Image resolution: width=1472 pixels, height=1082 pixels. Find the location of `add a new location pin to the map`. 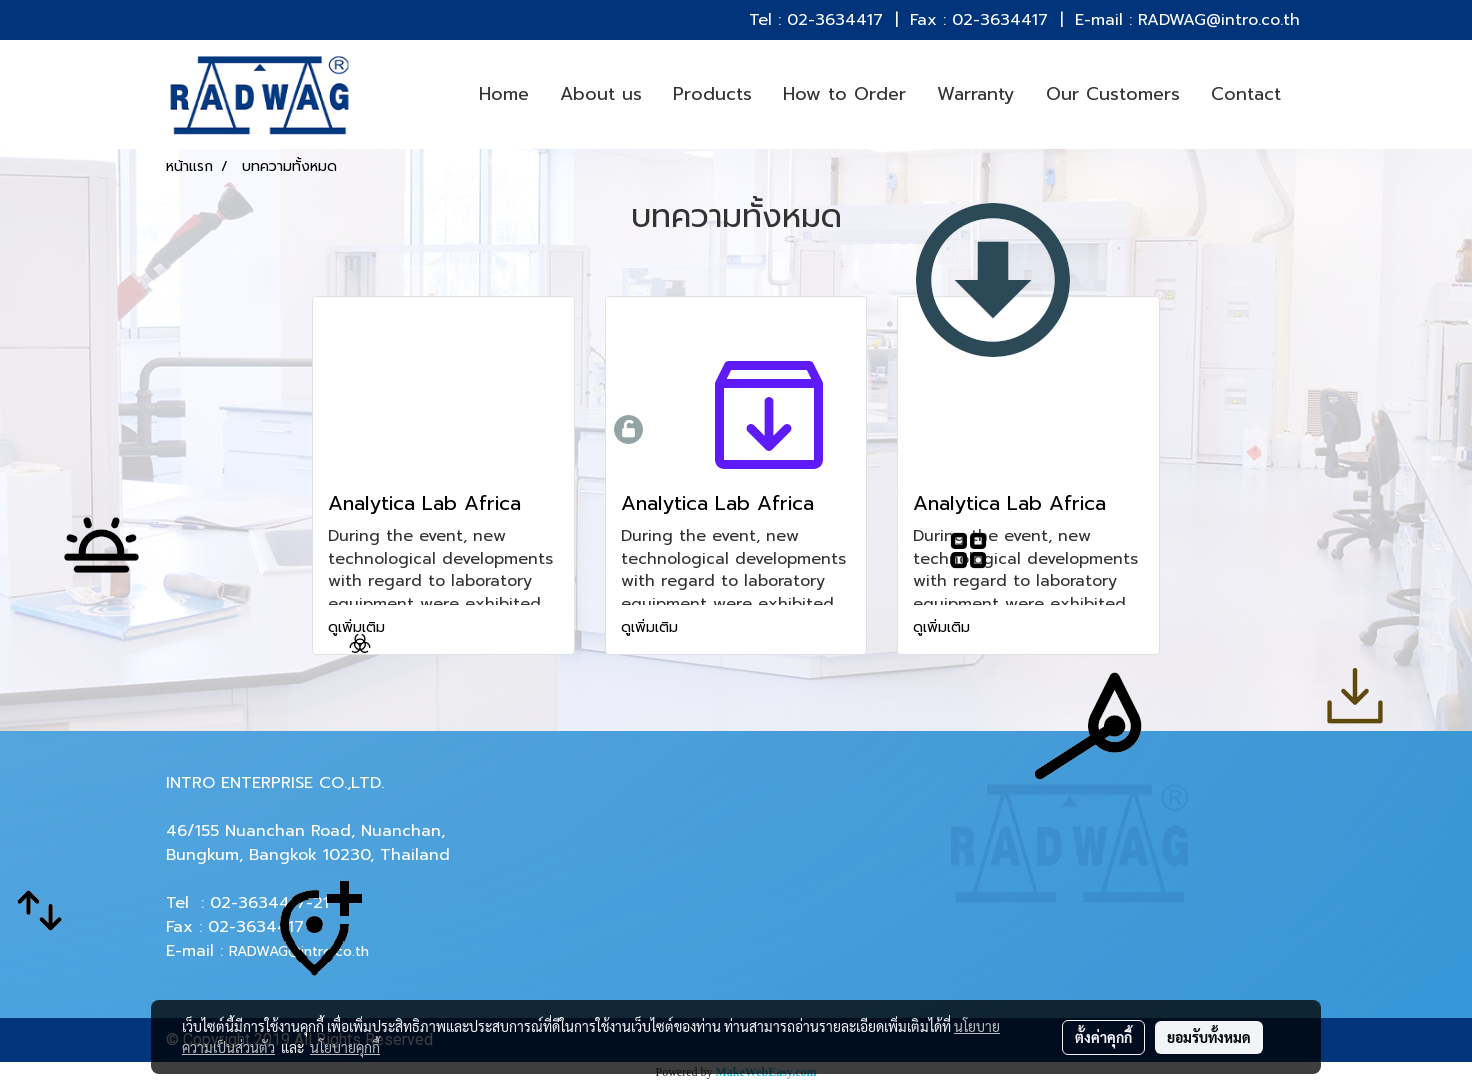

add a new location pin to the map is located at coordinates (314, 928).